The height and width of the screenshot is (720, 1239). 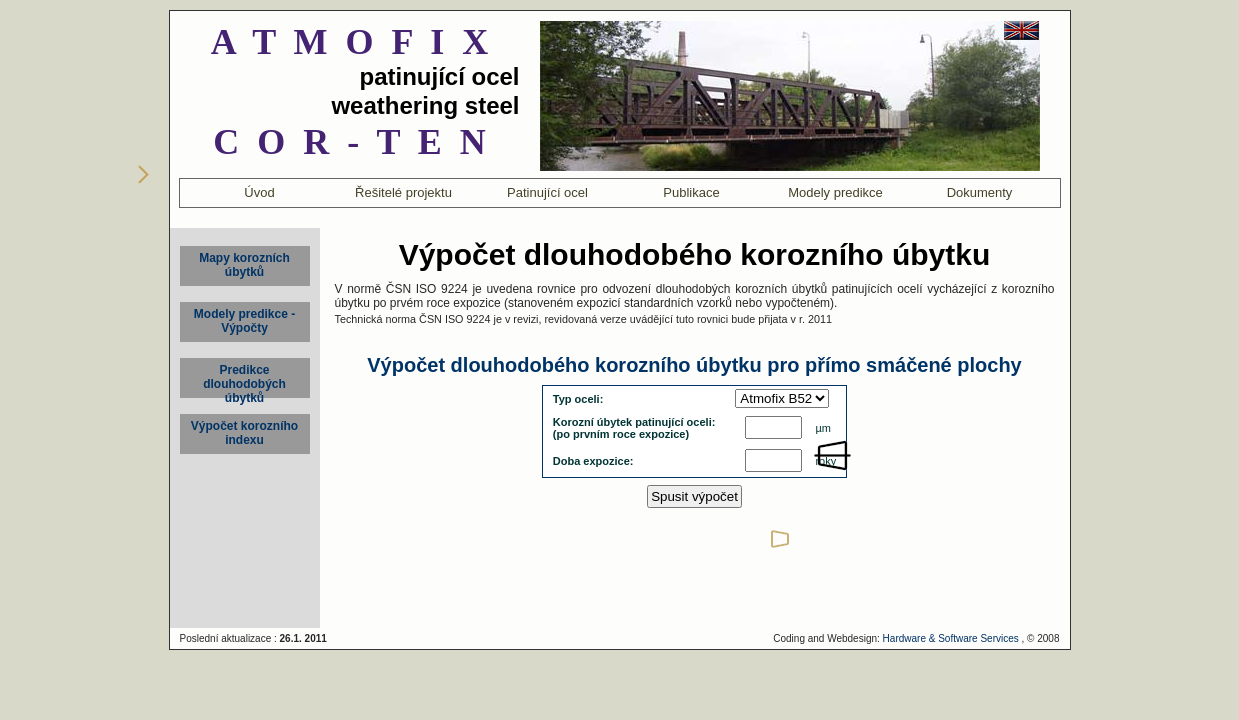 I want to click on skew or shear object horizontally, so click(x=780, y=539).